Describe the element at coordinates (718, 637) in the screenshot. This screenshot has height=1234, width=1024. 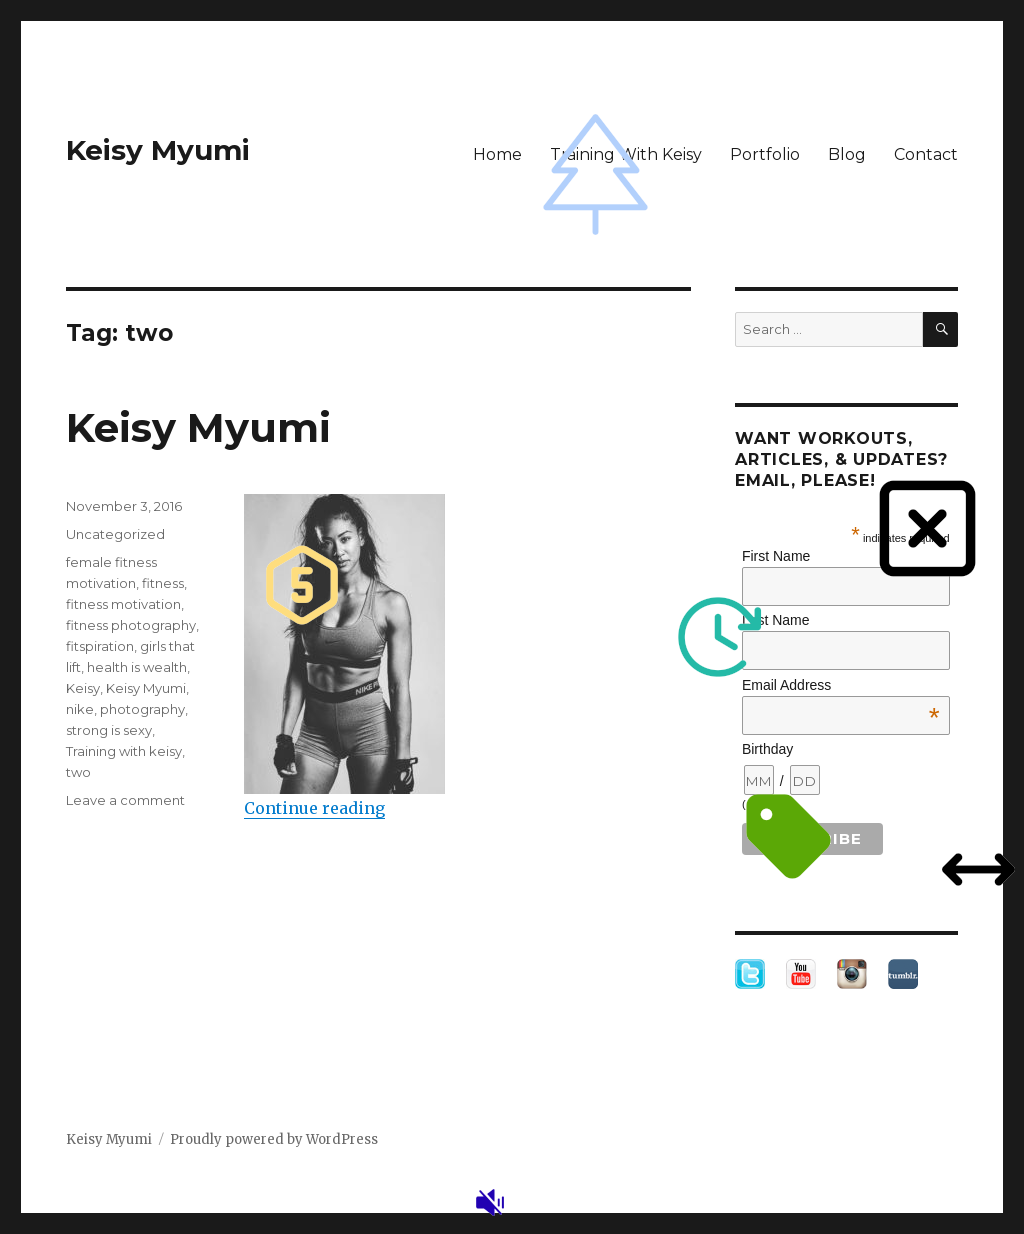
I see `restore to a previous version` at that location.